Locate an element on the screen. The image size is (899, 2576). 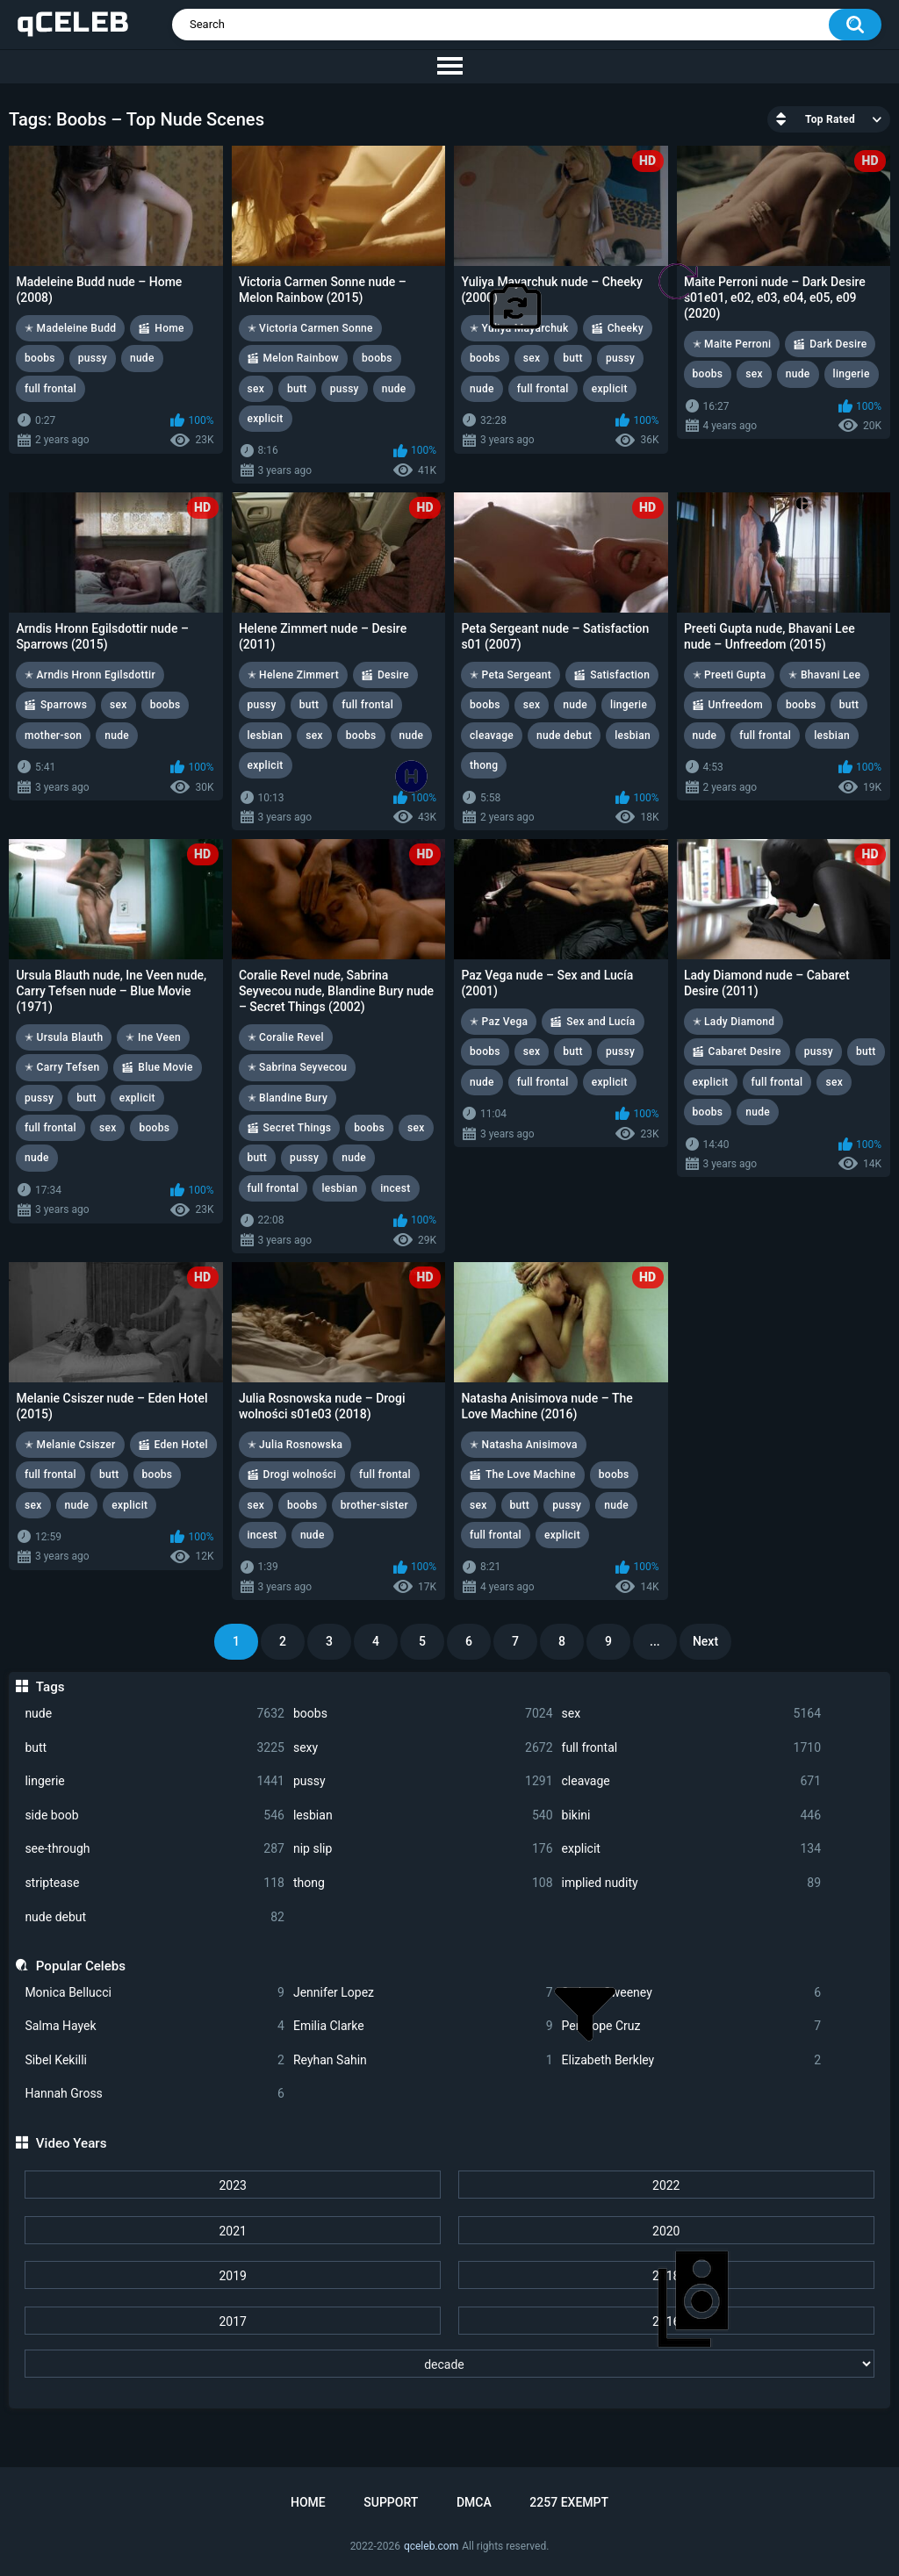
filter or sort content is located at coordinates (585, 2010).